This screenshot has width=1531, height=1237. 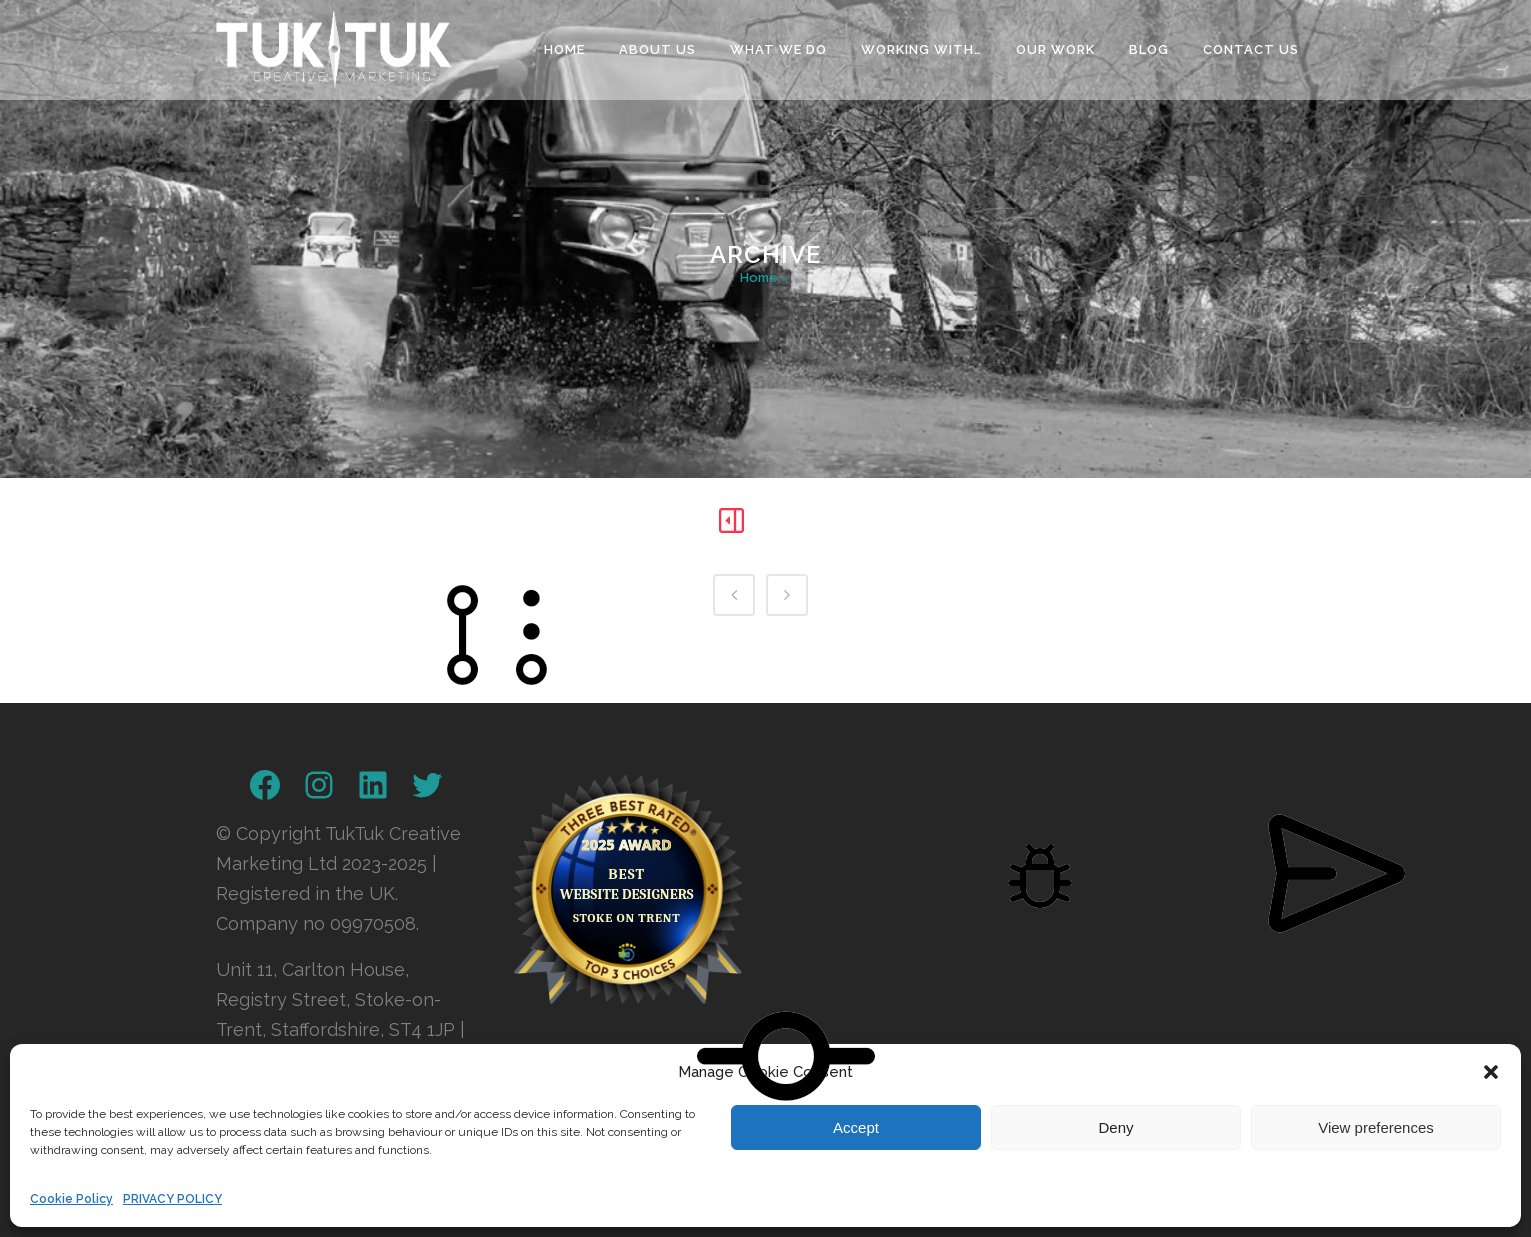 What do you see at coordinates (1336, 873) in the screenshot?
I see `send a message or email` at bounding box center [1336, 873].